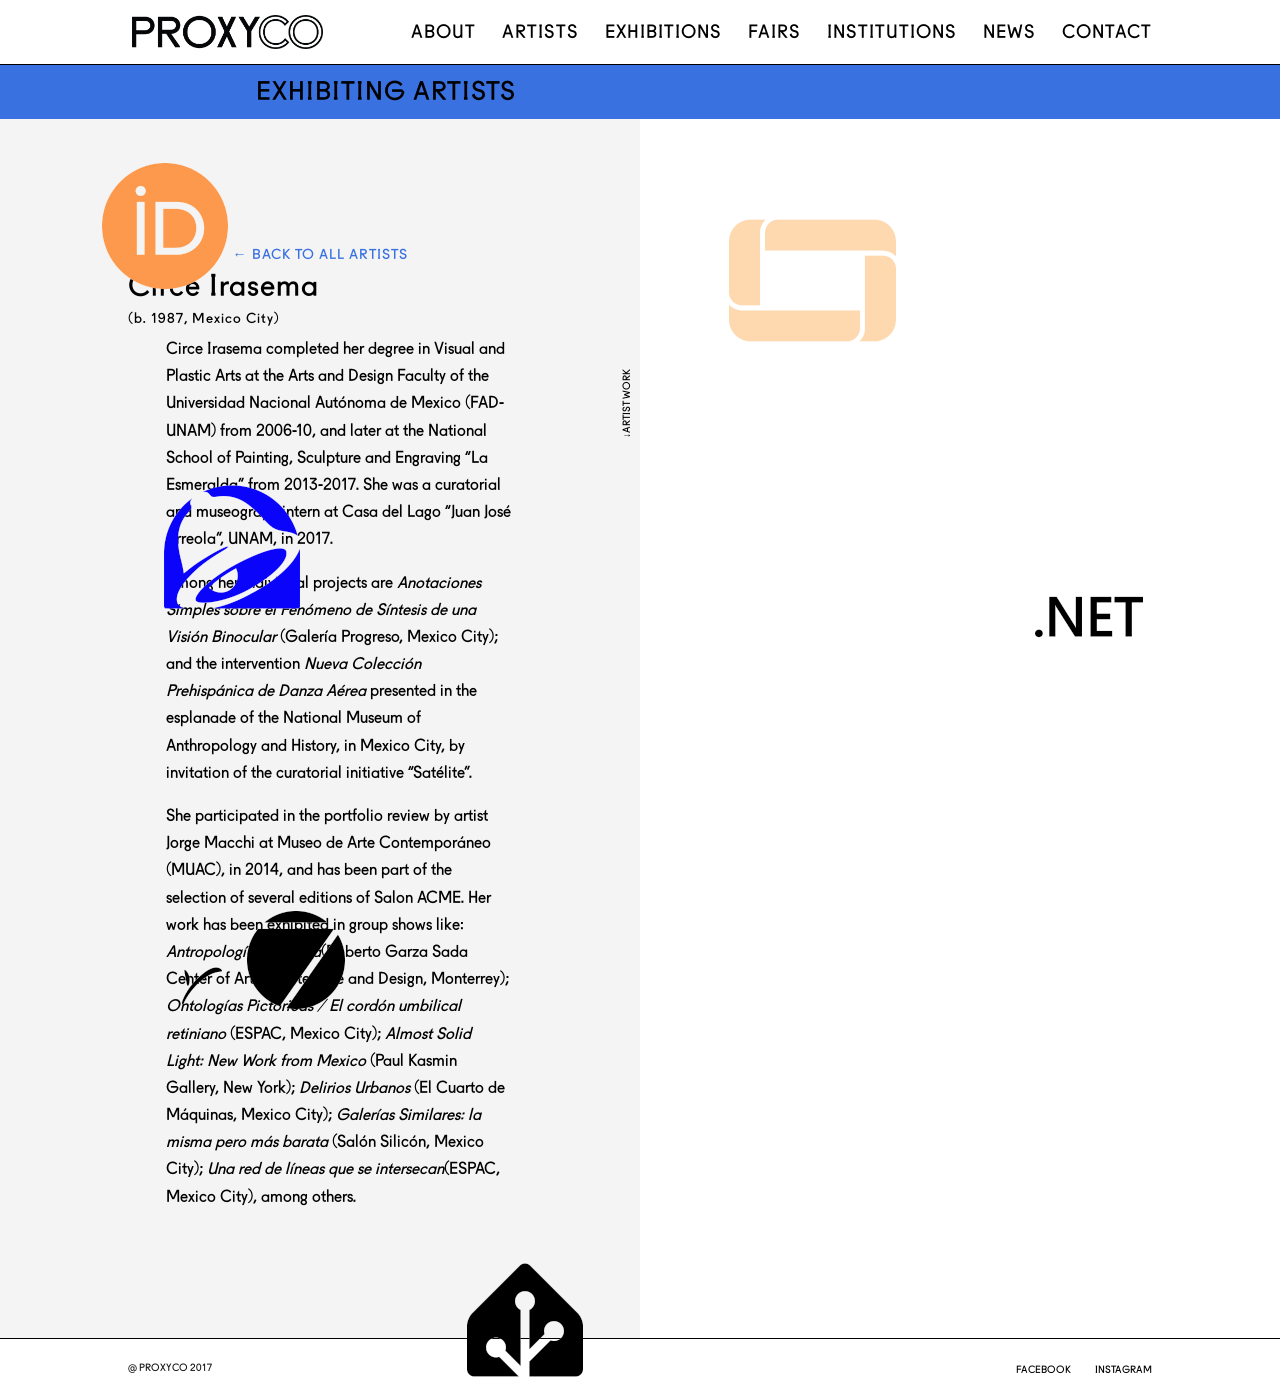 The height and width of the screenshot is (1396, 1280). I want to click on indicates a .NET framework project or application, so click(1089, 617).